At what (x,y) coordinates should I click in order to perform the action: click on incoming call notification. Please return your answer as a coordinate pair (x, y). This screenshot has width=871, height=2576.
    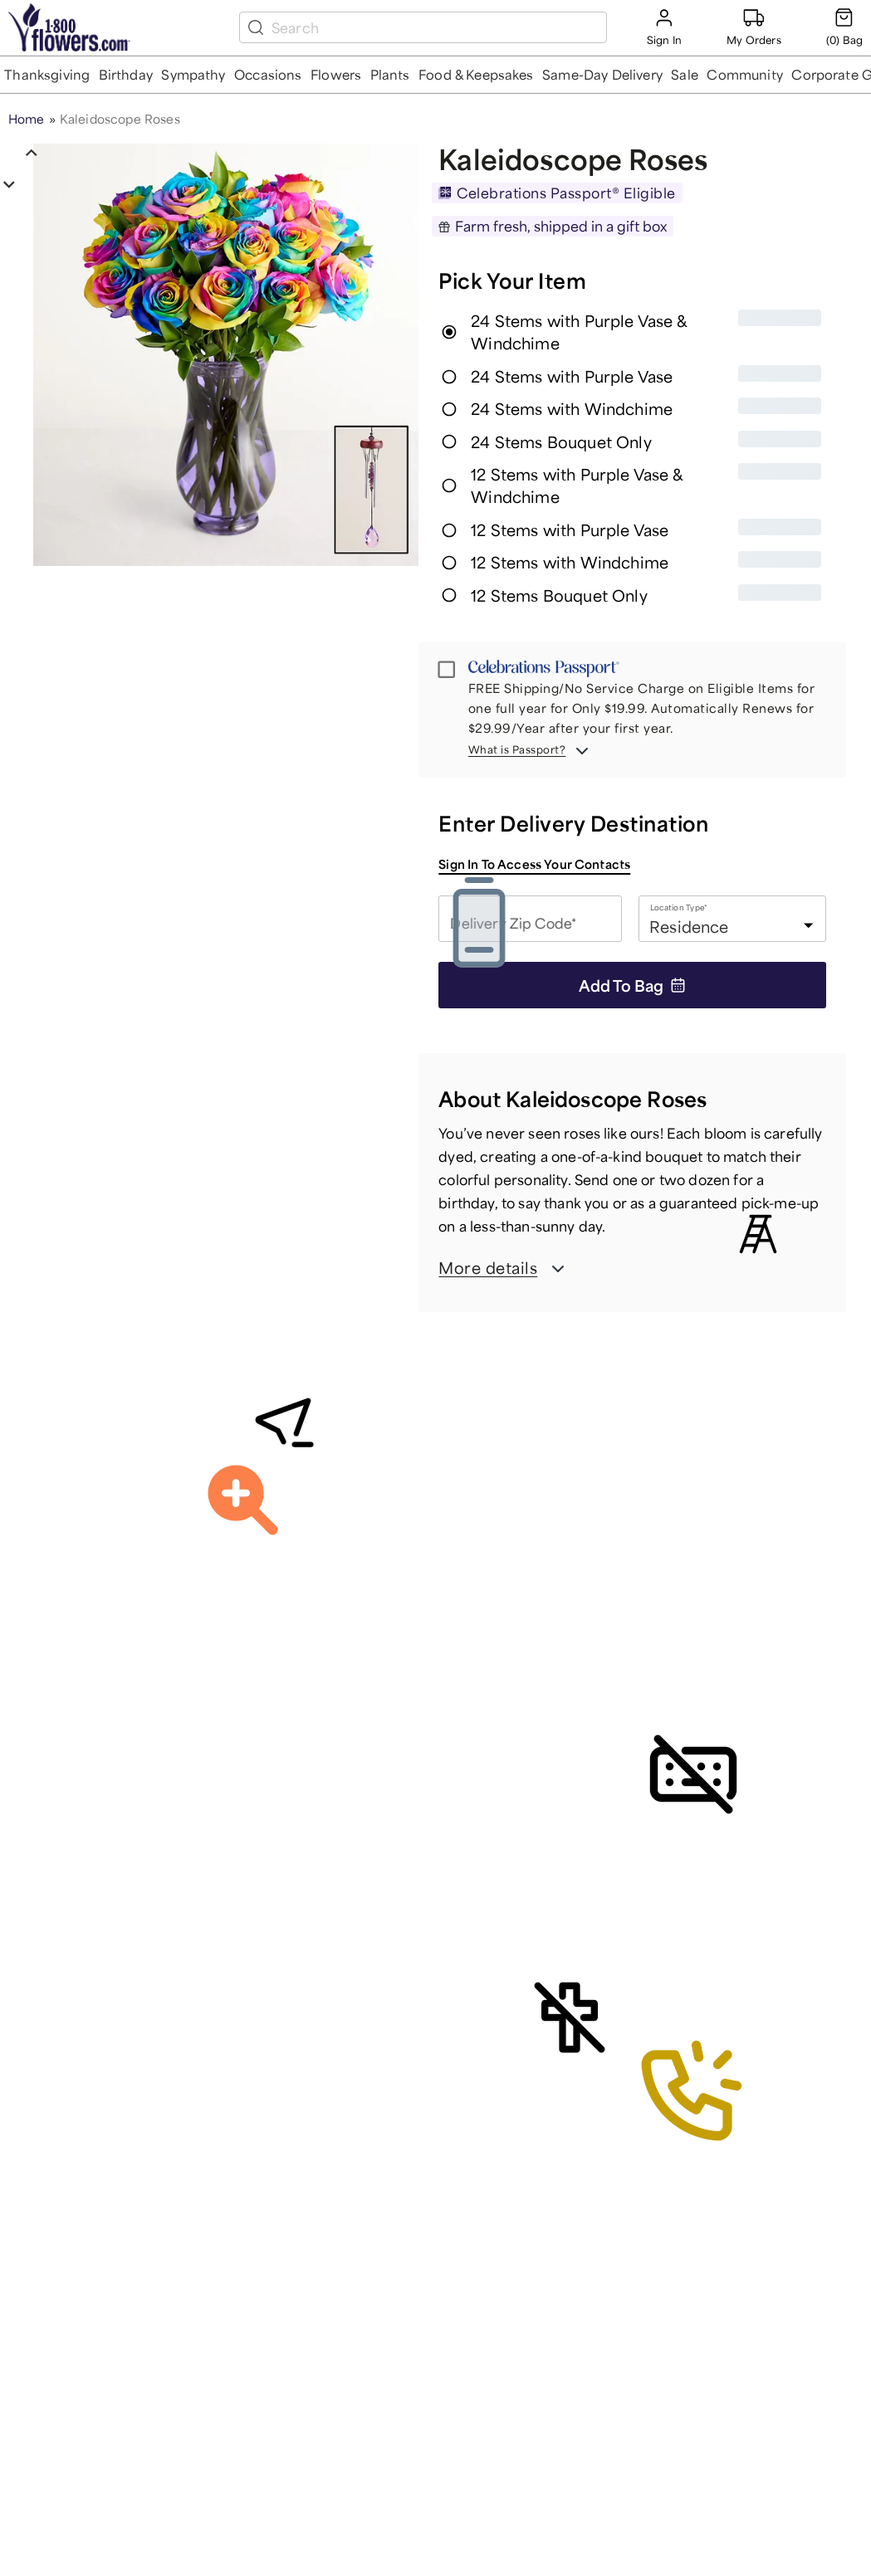
    Looking at the image, I should click on (689, 2093).